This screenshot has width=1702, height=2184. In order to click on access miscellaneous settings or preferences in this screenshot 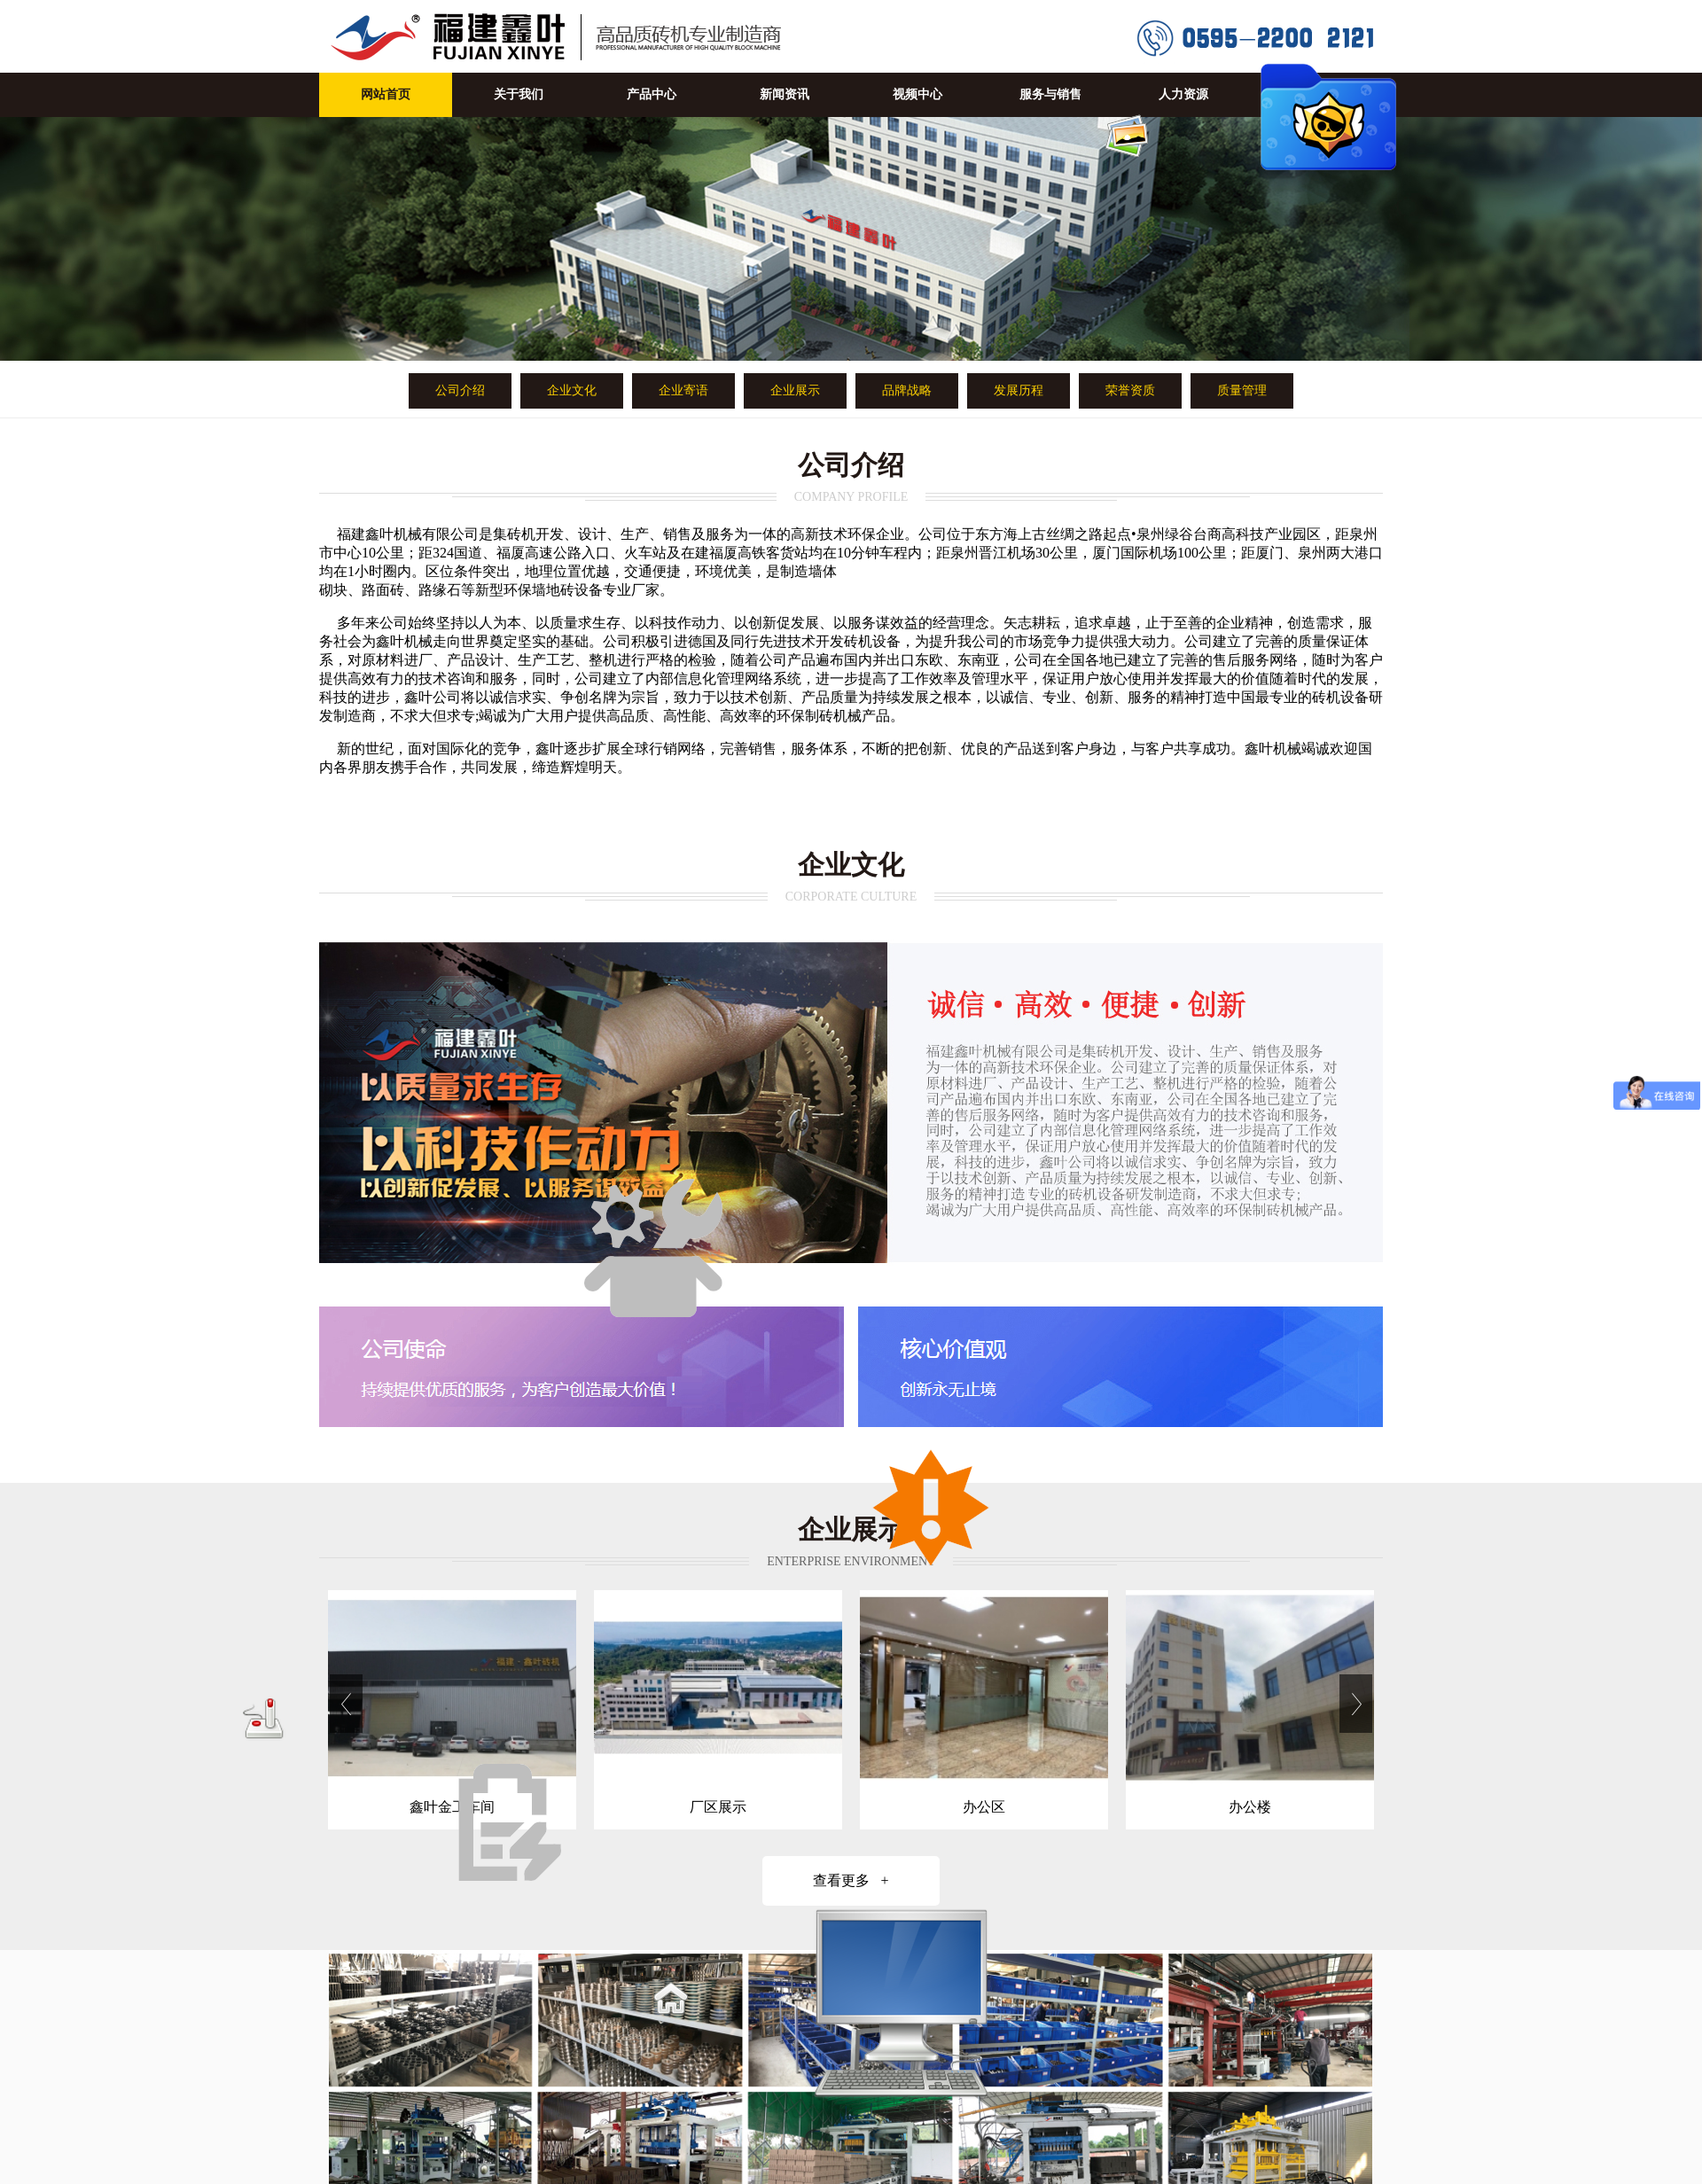, I will do `click(653, 1248)`.